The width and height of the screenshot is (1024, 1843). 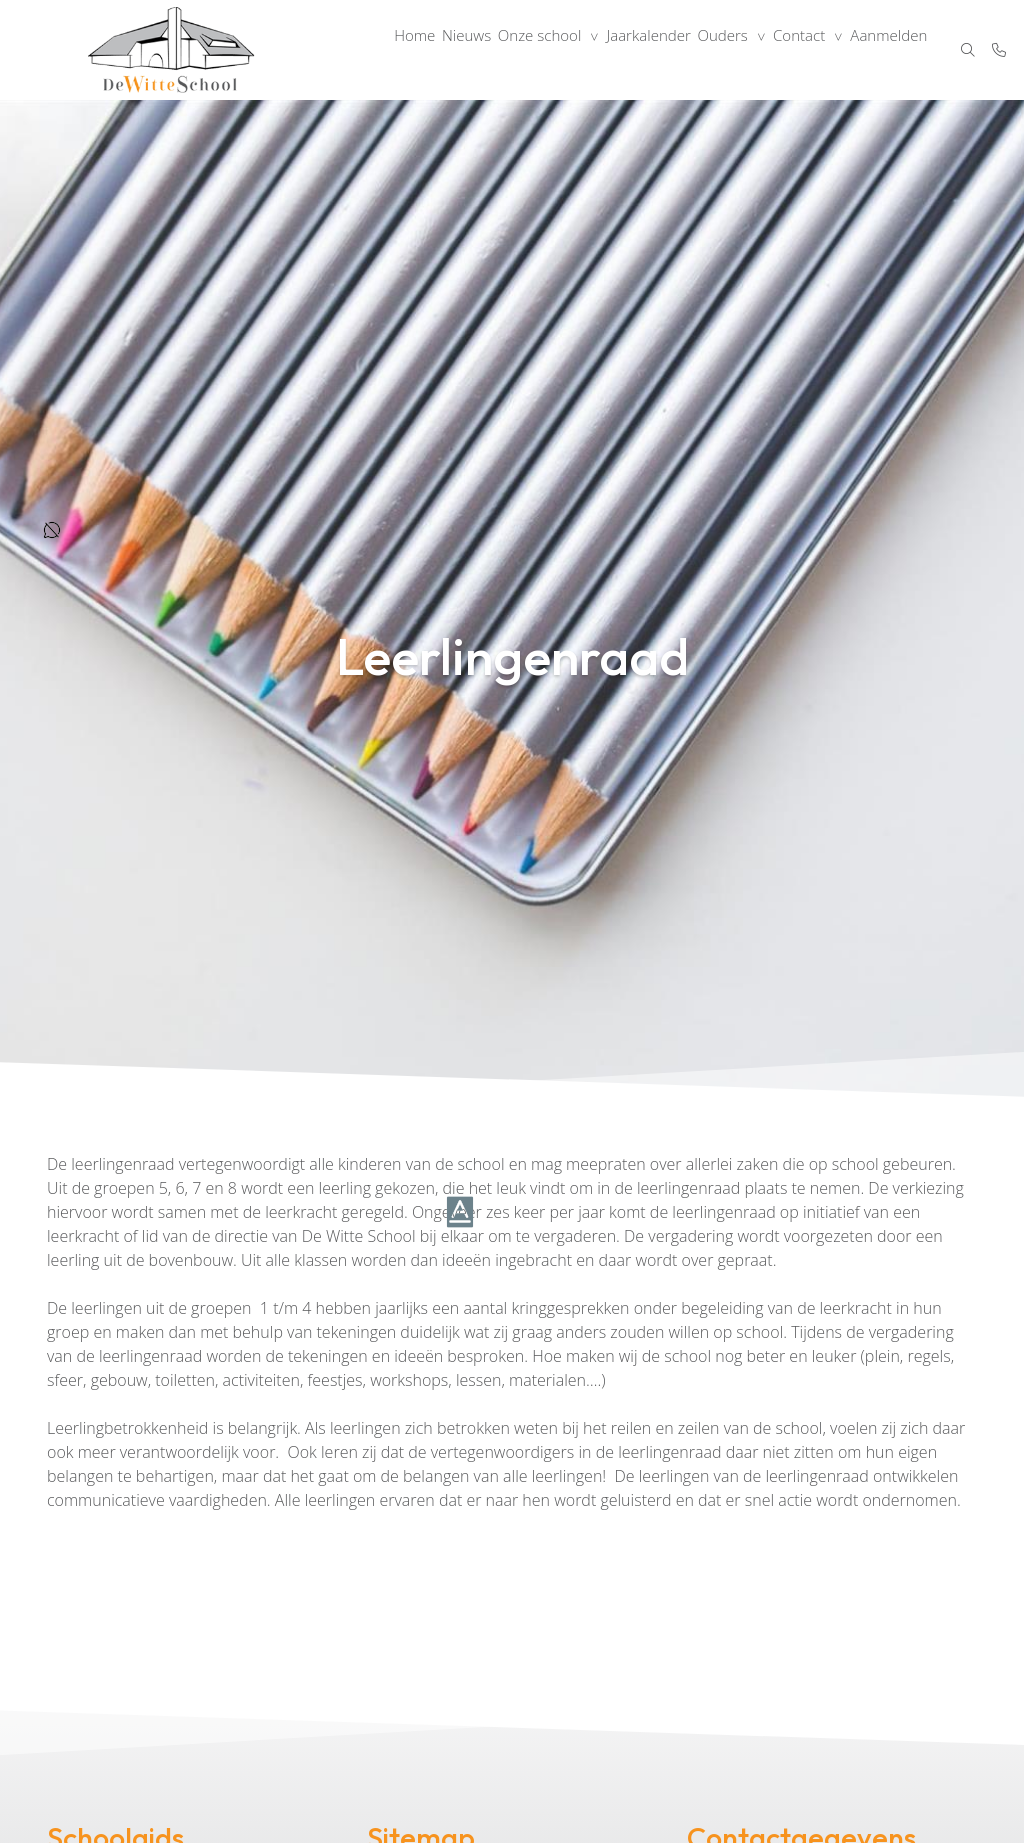 I want to click on apply underline formatting to text, so click(x=460, y=1212).